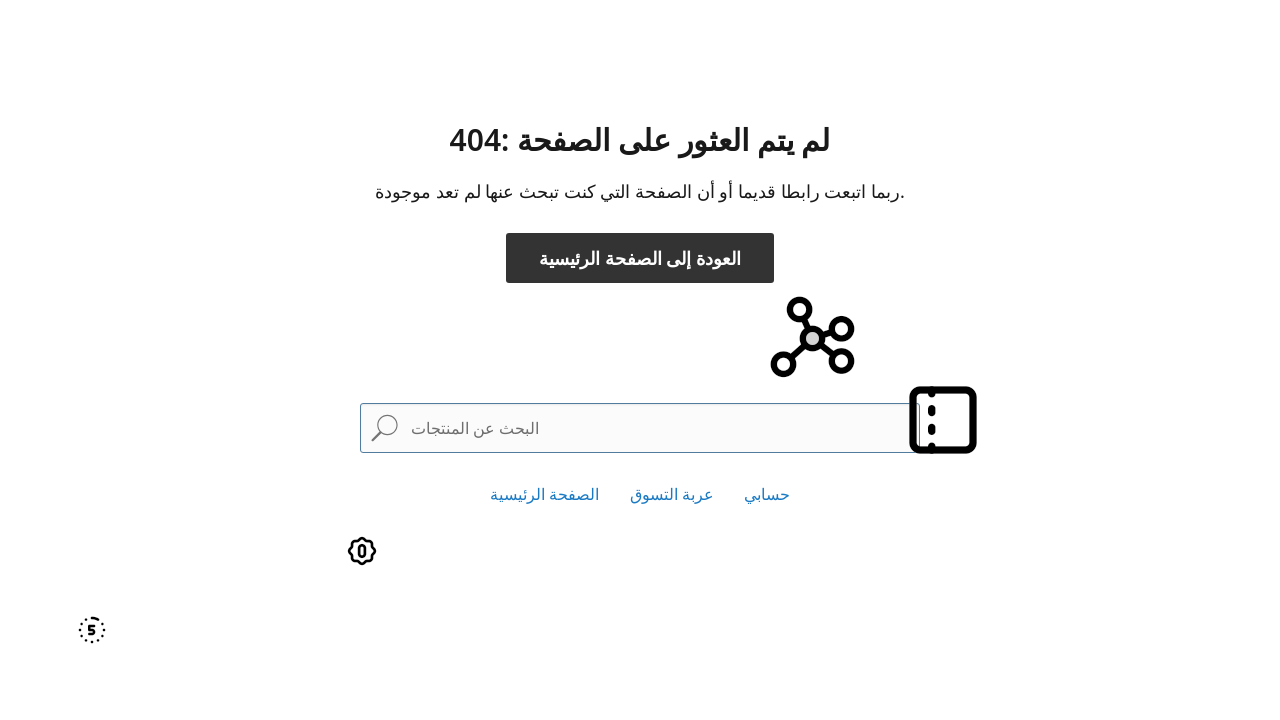  I want to click on indicates zero items or notifications, so click(362, 551).